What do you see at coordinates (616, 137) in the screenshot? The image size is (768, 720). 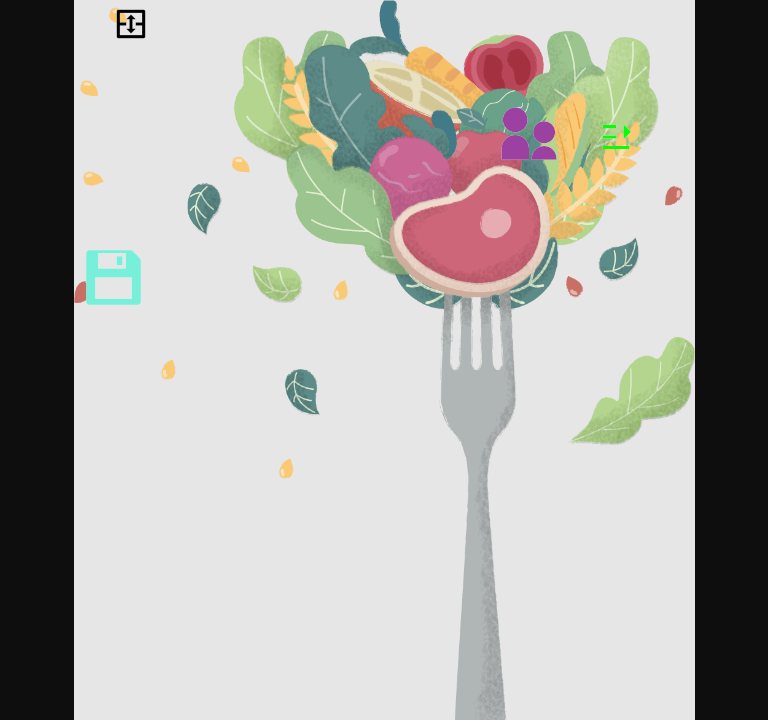 I see `expand the navigation menu` at bounding box center [616, 137].